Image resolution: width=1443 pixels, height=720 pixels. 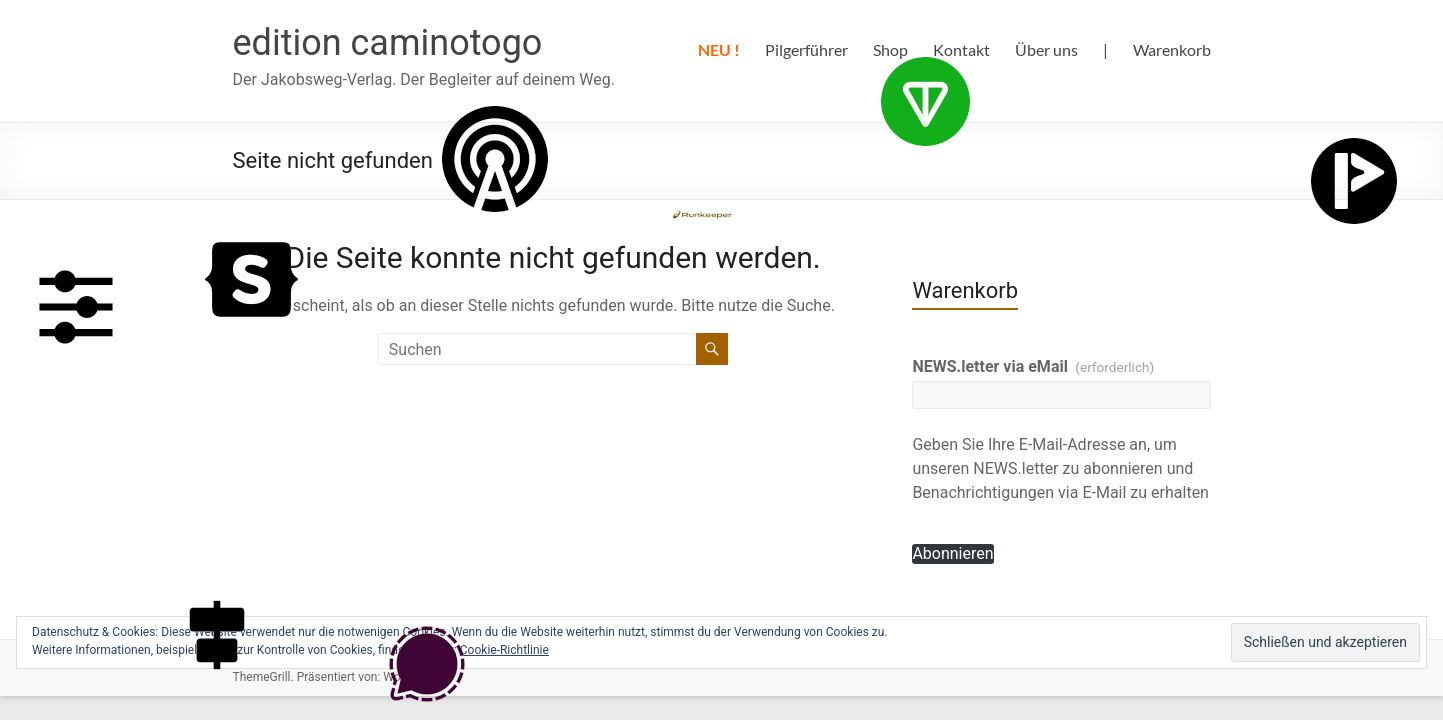 I want to click on open the Runkeeper fitness tracking app, so click(x=702, y=214).